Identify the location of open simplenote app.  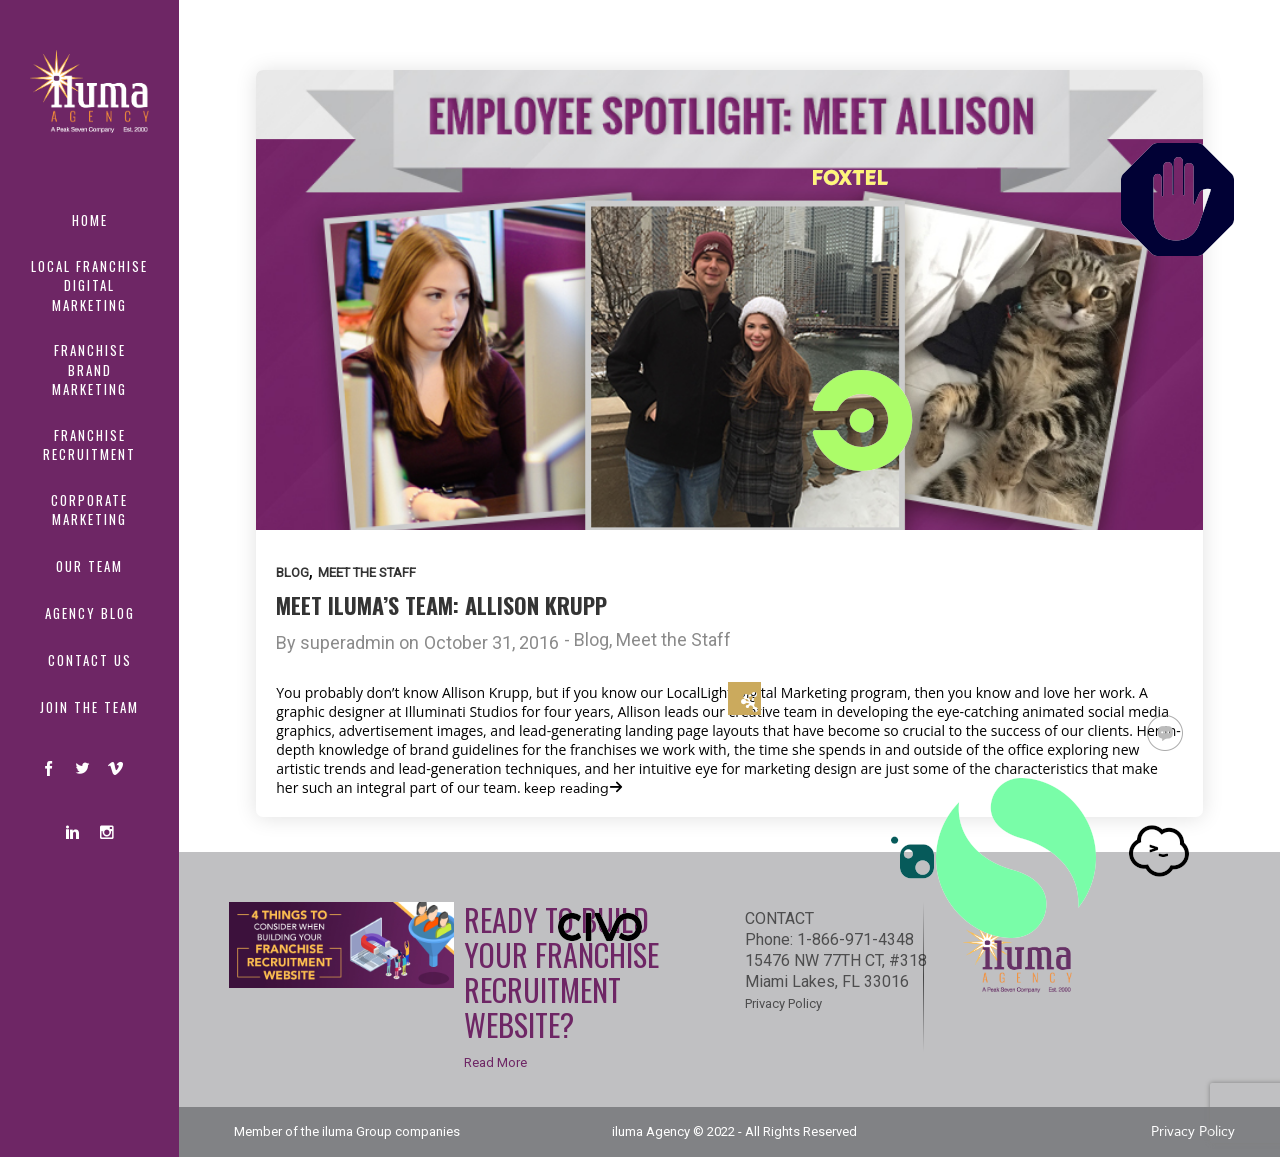
(1016, 858).